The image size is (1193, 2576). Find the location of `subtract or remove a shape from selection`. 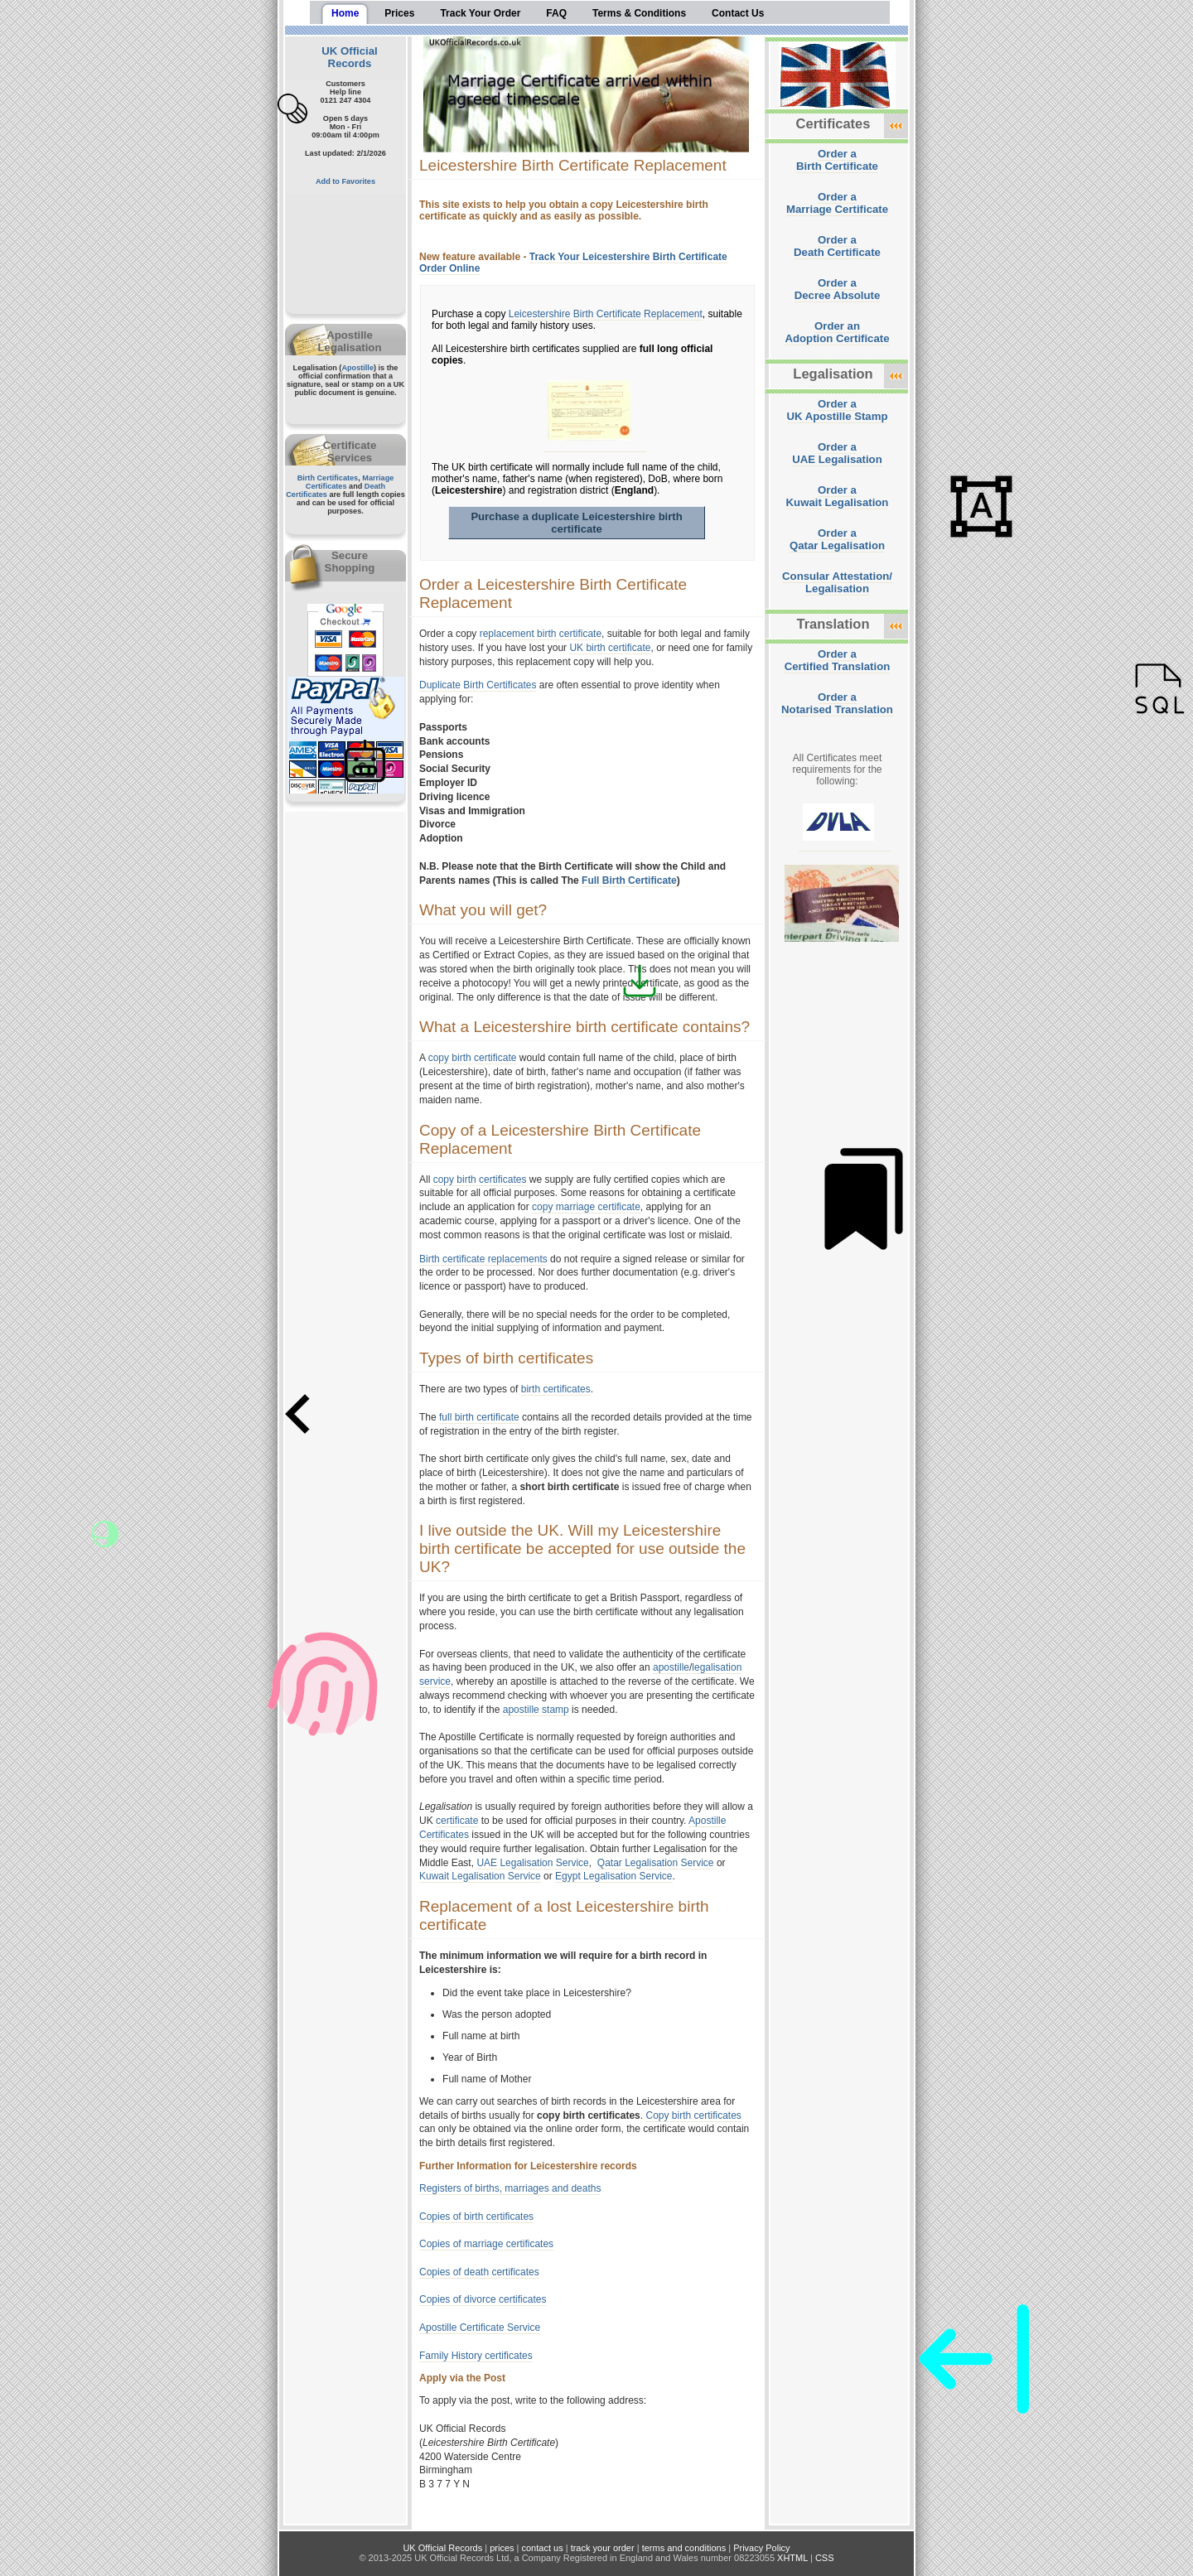

subtract or remove a shape from selection is located at coordinates (292, 109).